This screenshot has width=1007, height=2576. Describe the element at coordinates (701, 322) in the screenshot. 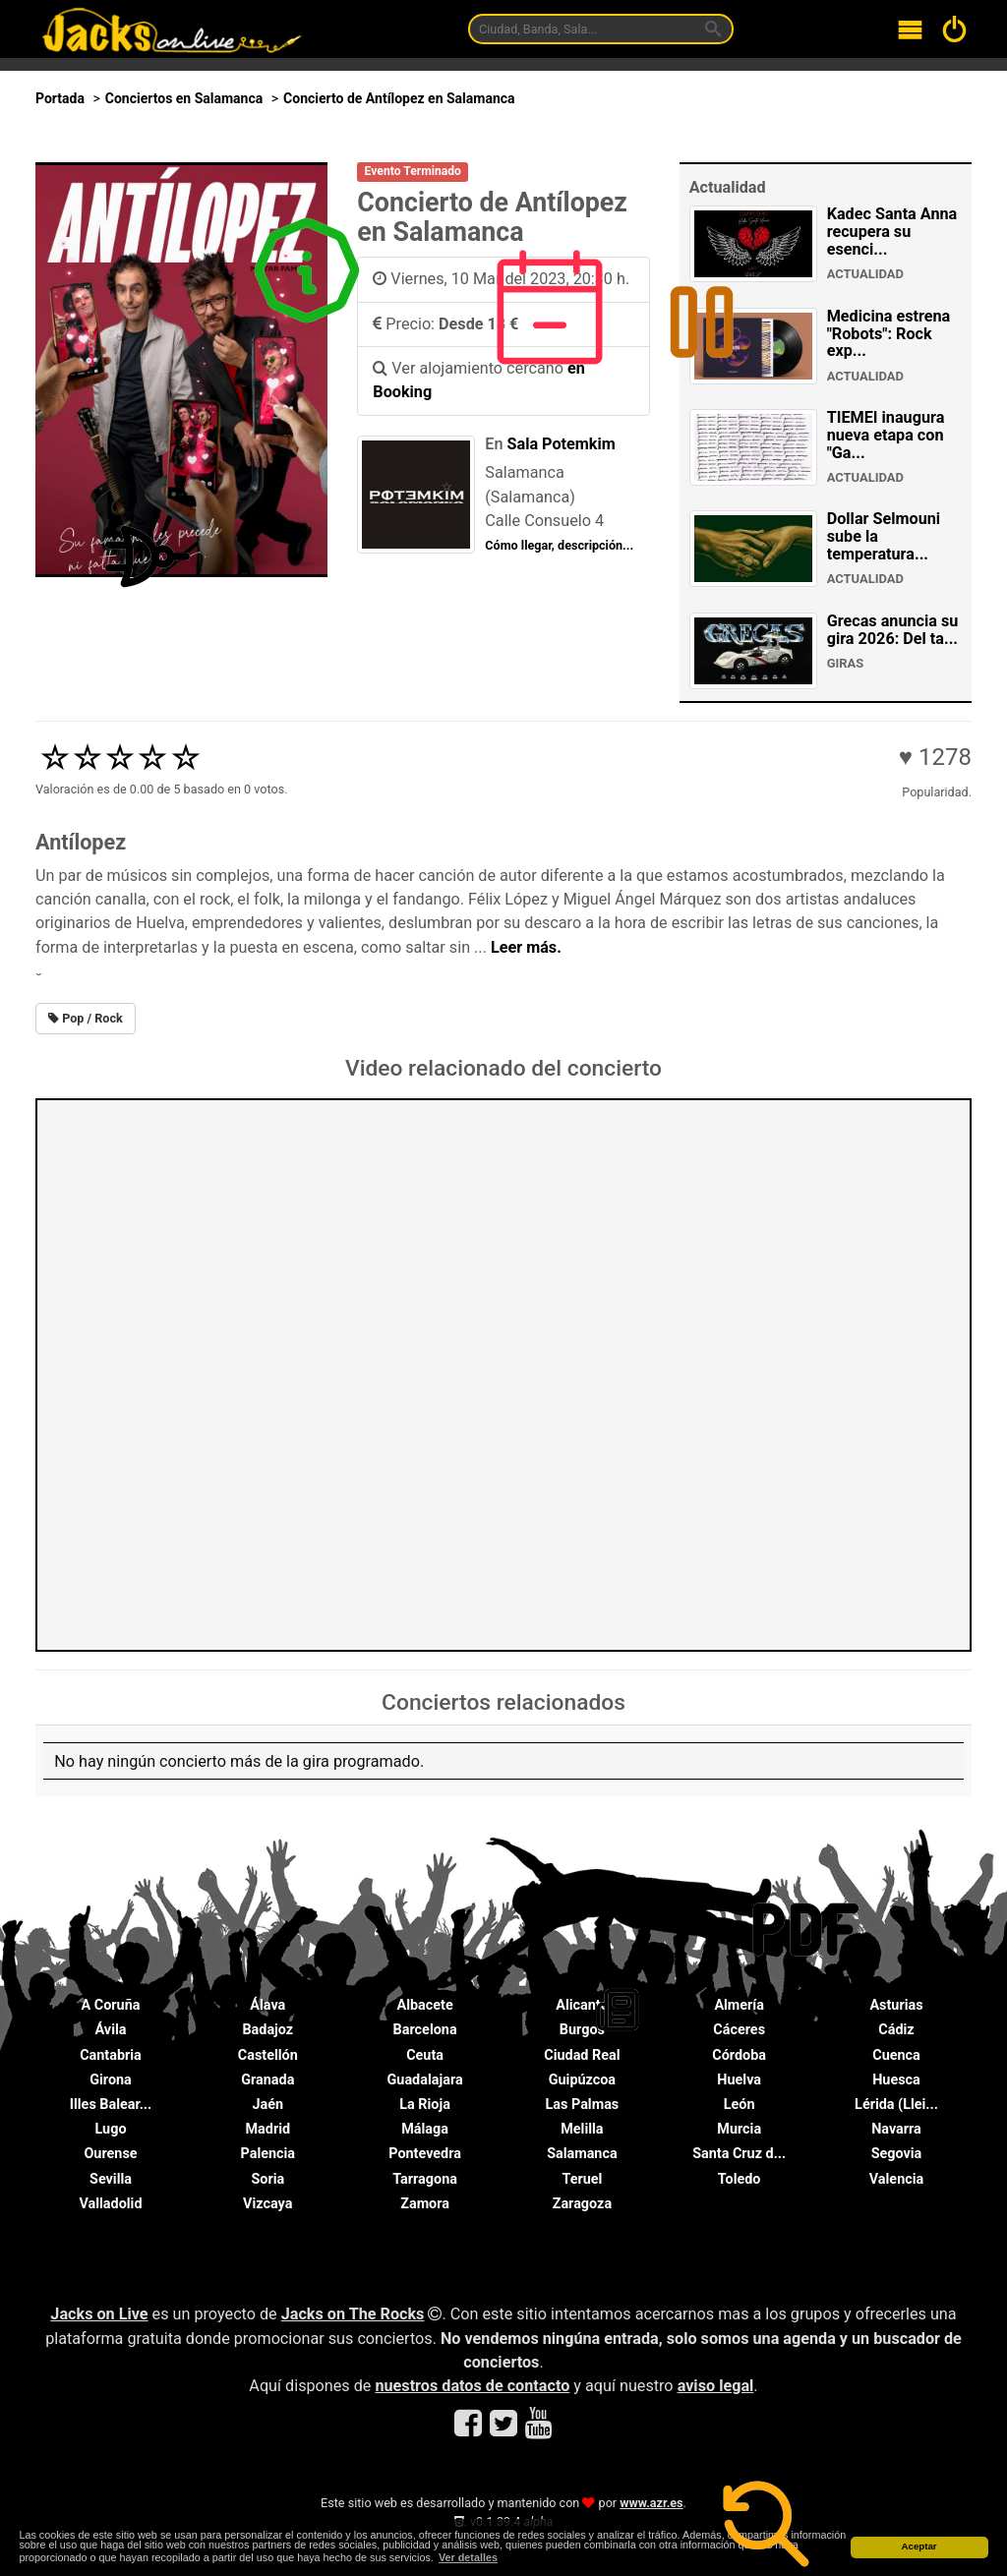

I see `pause media playback` at that location.